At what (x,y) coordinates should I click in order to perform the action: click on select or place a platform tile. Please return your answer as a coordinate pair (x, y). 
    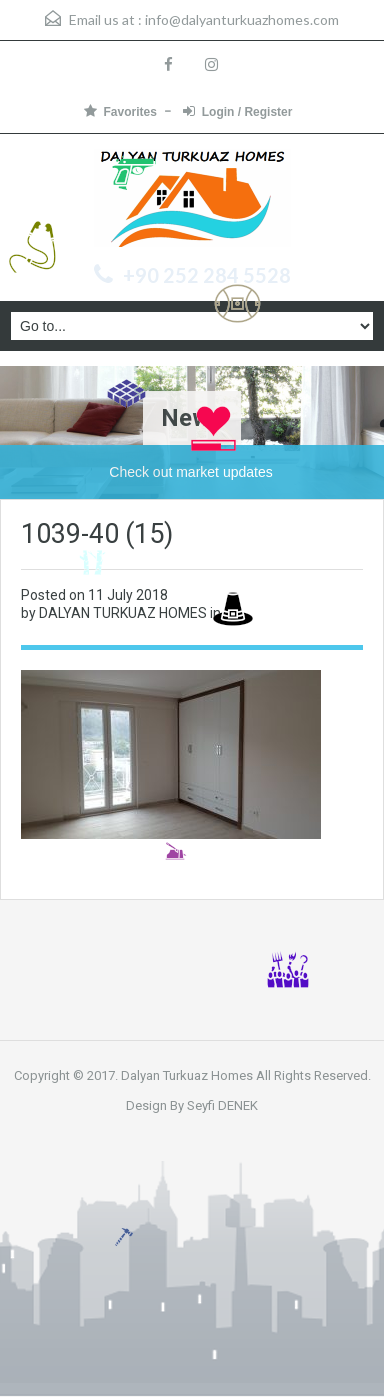
    Looking at the image, I should click on (126, 393).